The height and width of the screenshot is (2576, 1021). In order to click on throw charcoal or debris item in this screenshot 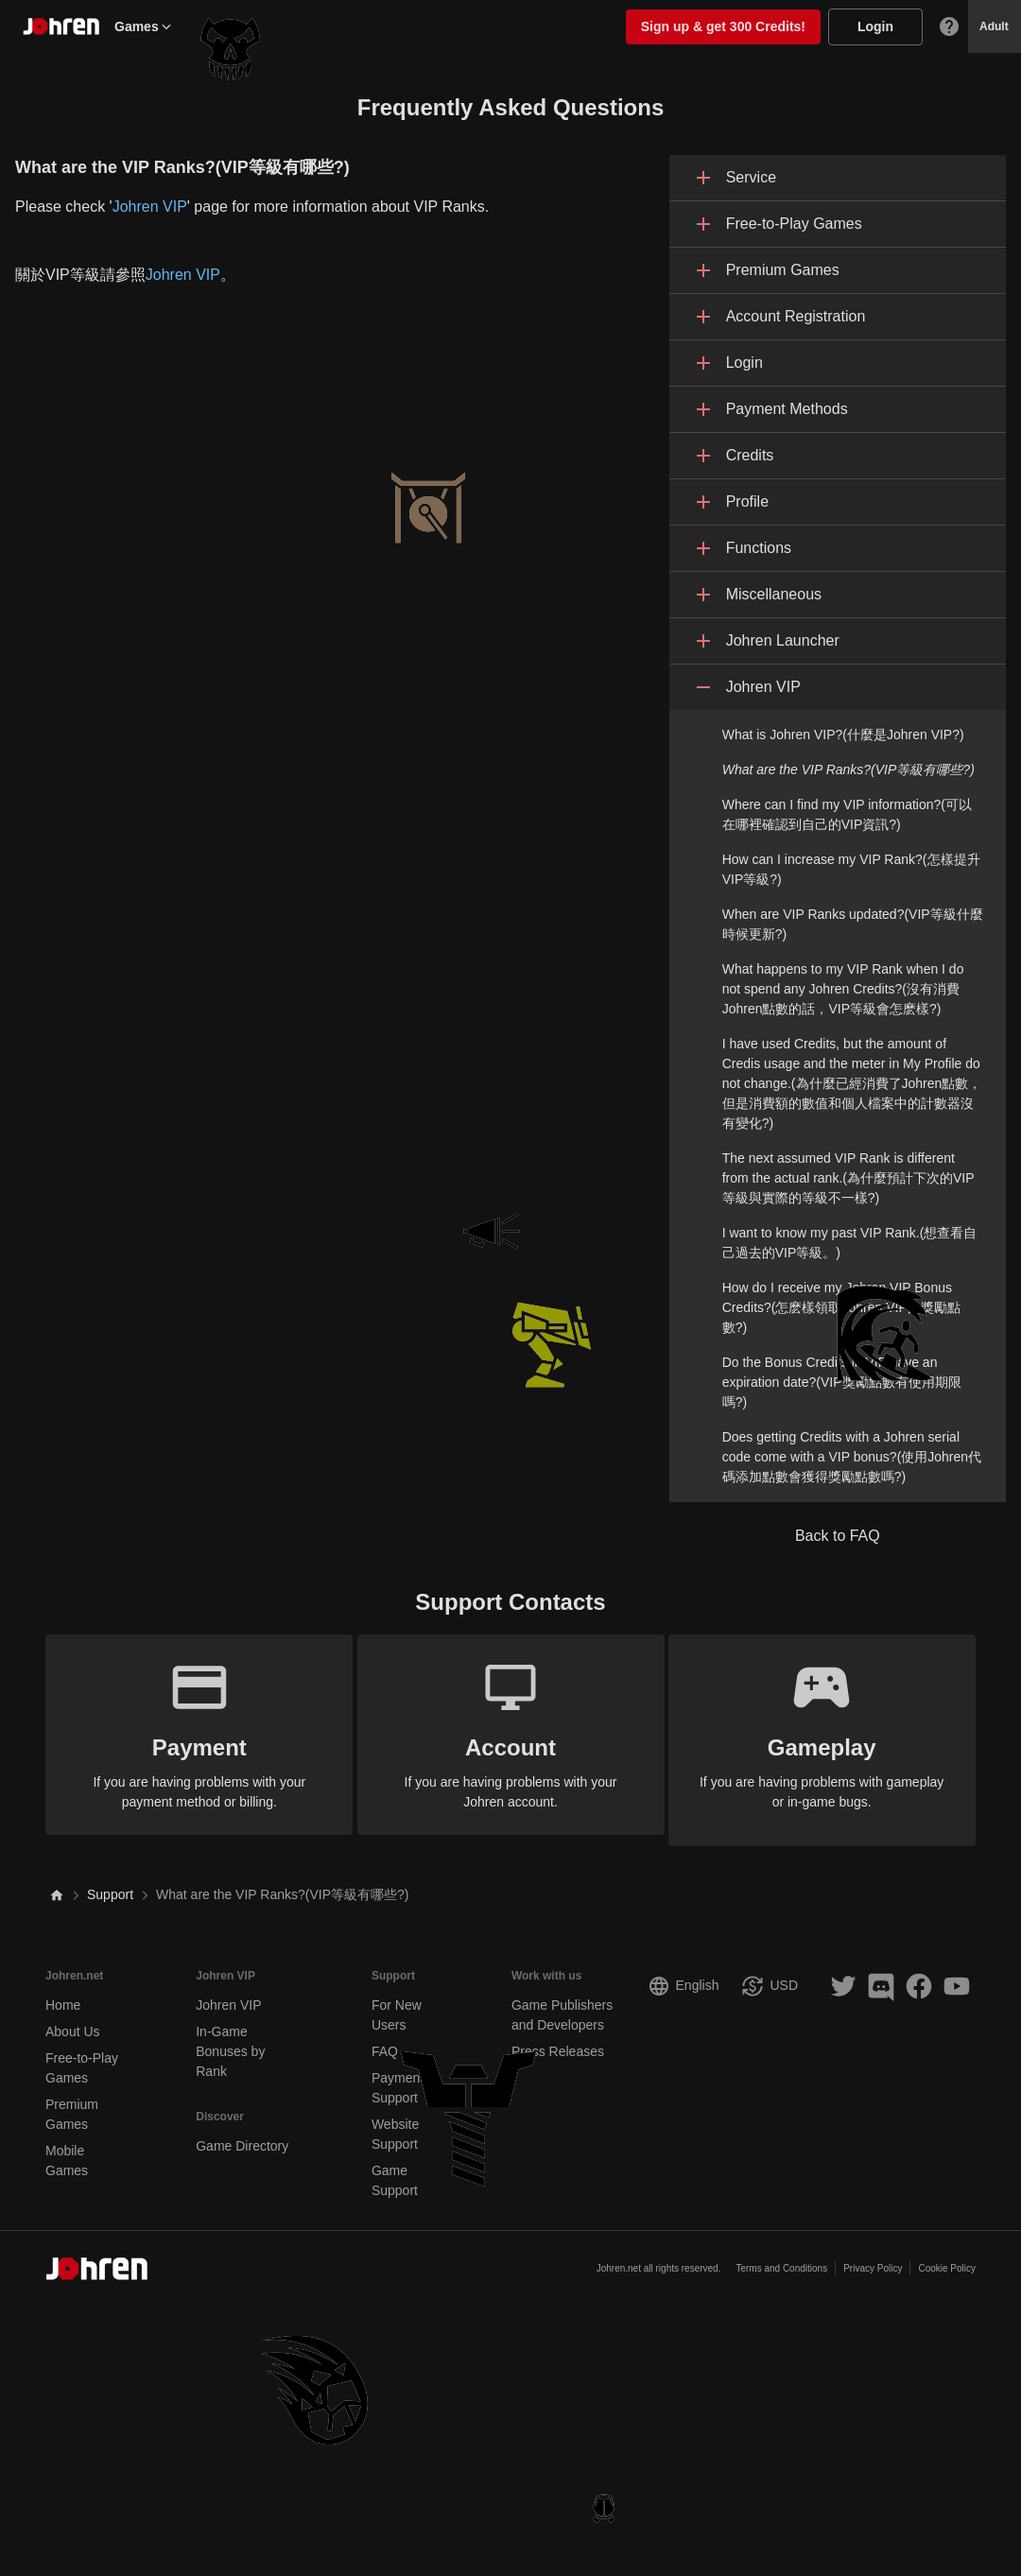, I will do `click(315, 2391)`.